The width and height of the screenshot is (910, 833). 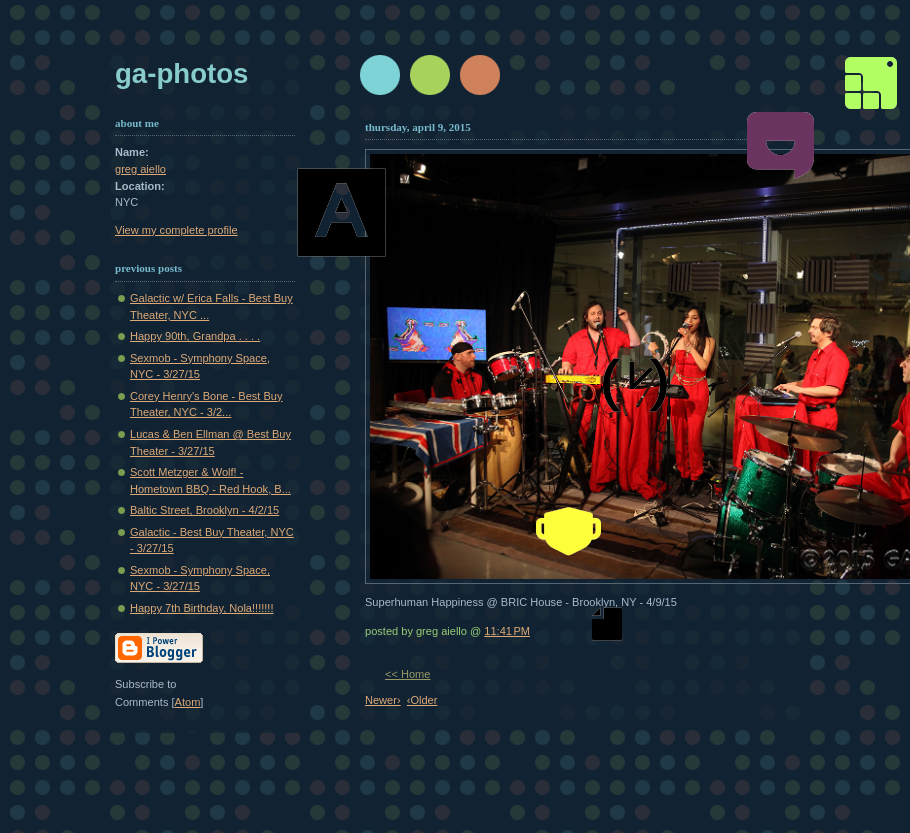 What do you see at coordinates (871, 83) in the screenshot?
I see `LVGL graphics library logo` at bounding box center [871, 83].